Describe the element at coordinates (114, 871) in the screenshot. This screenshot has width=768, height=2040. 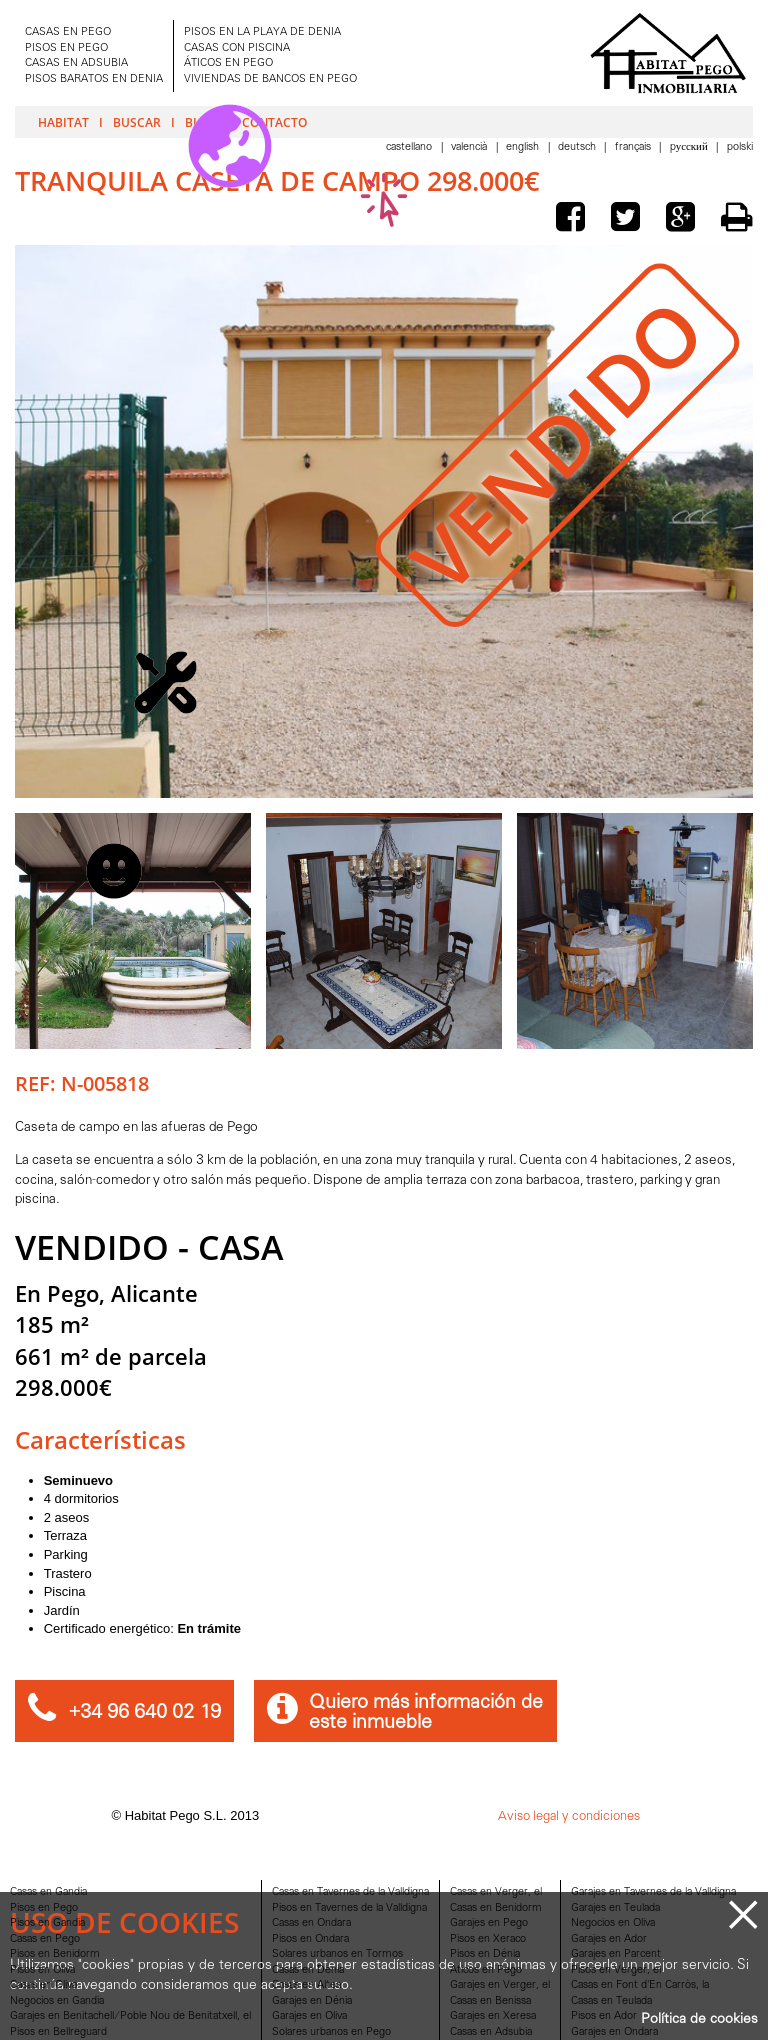
I see `add an emoji or reaction` at that location.